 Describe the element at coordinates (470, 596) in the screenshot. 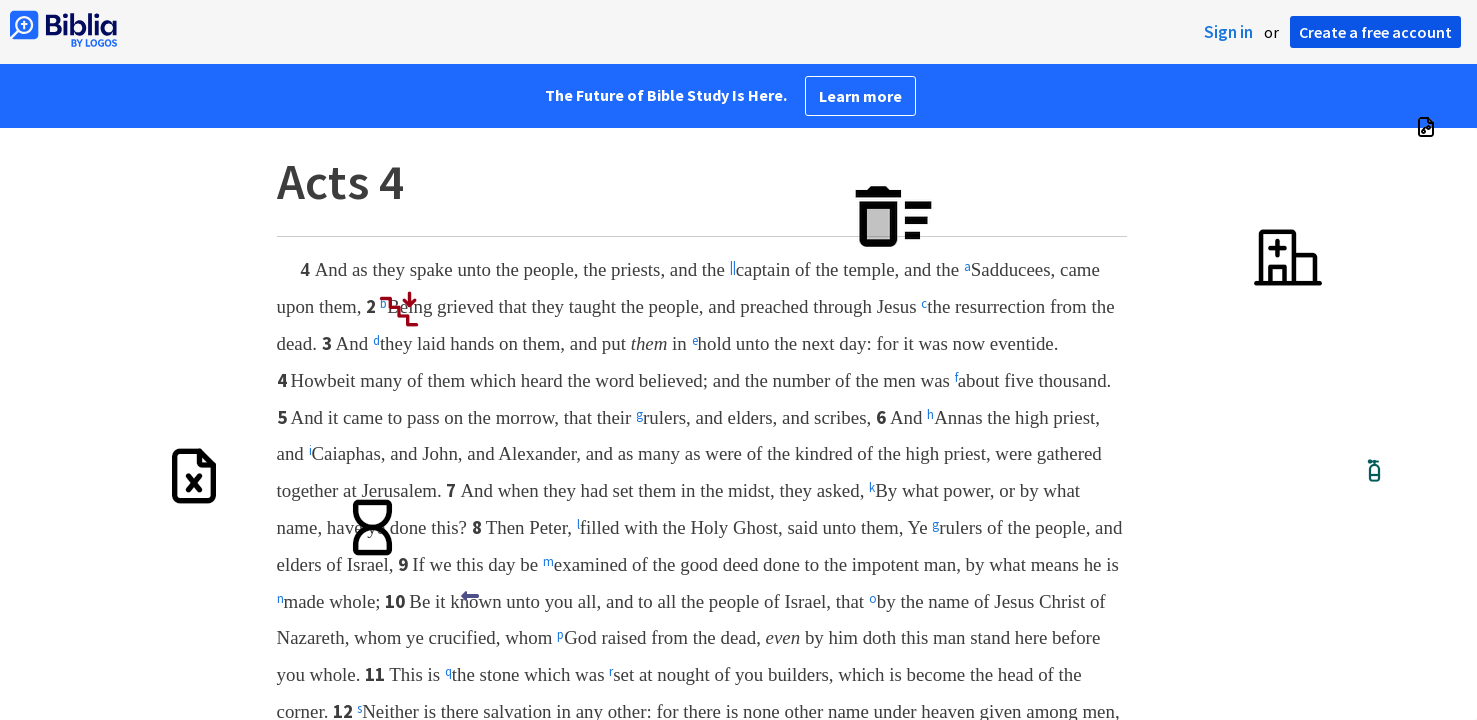

I see `go back to the previous screen` at that location.